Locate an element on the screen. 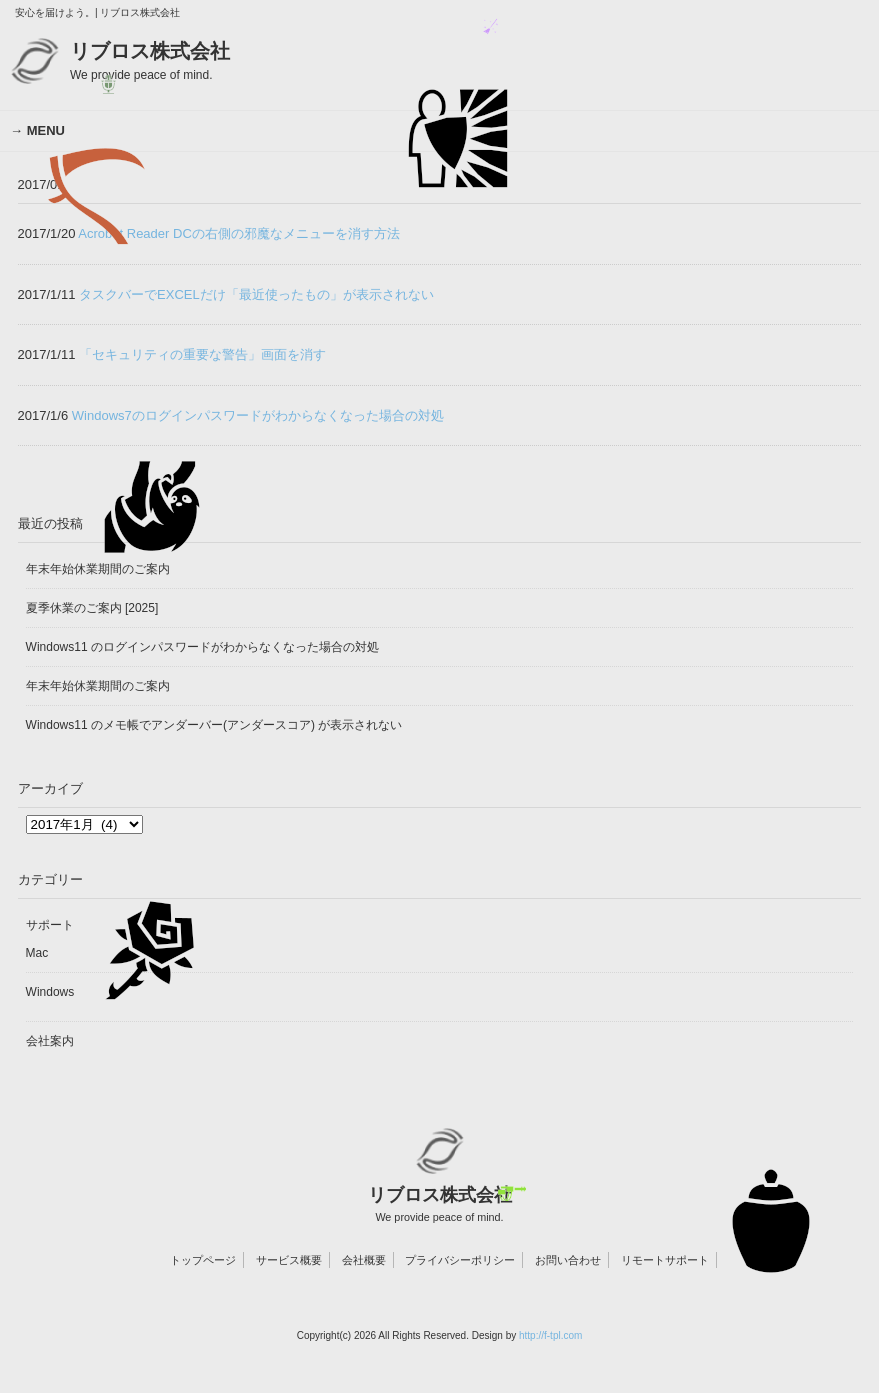 This screenshot has height=1393, width=879. store or access inventory items is located at coordinates (771, 1221).